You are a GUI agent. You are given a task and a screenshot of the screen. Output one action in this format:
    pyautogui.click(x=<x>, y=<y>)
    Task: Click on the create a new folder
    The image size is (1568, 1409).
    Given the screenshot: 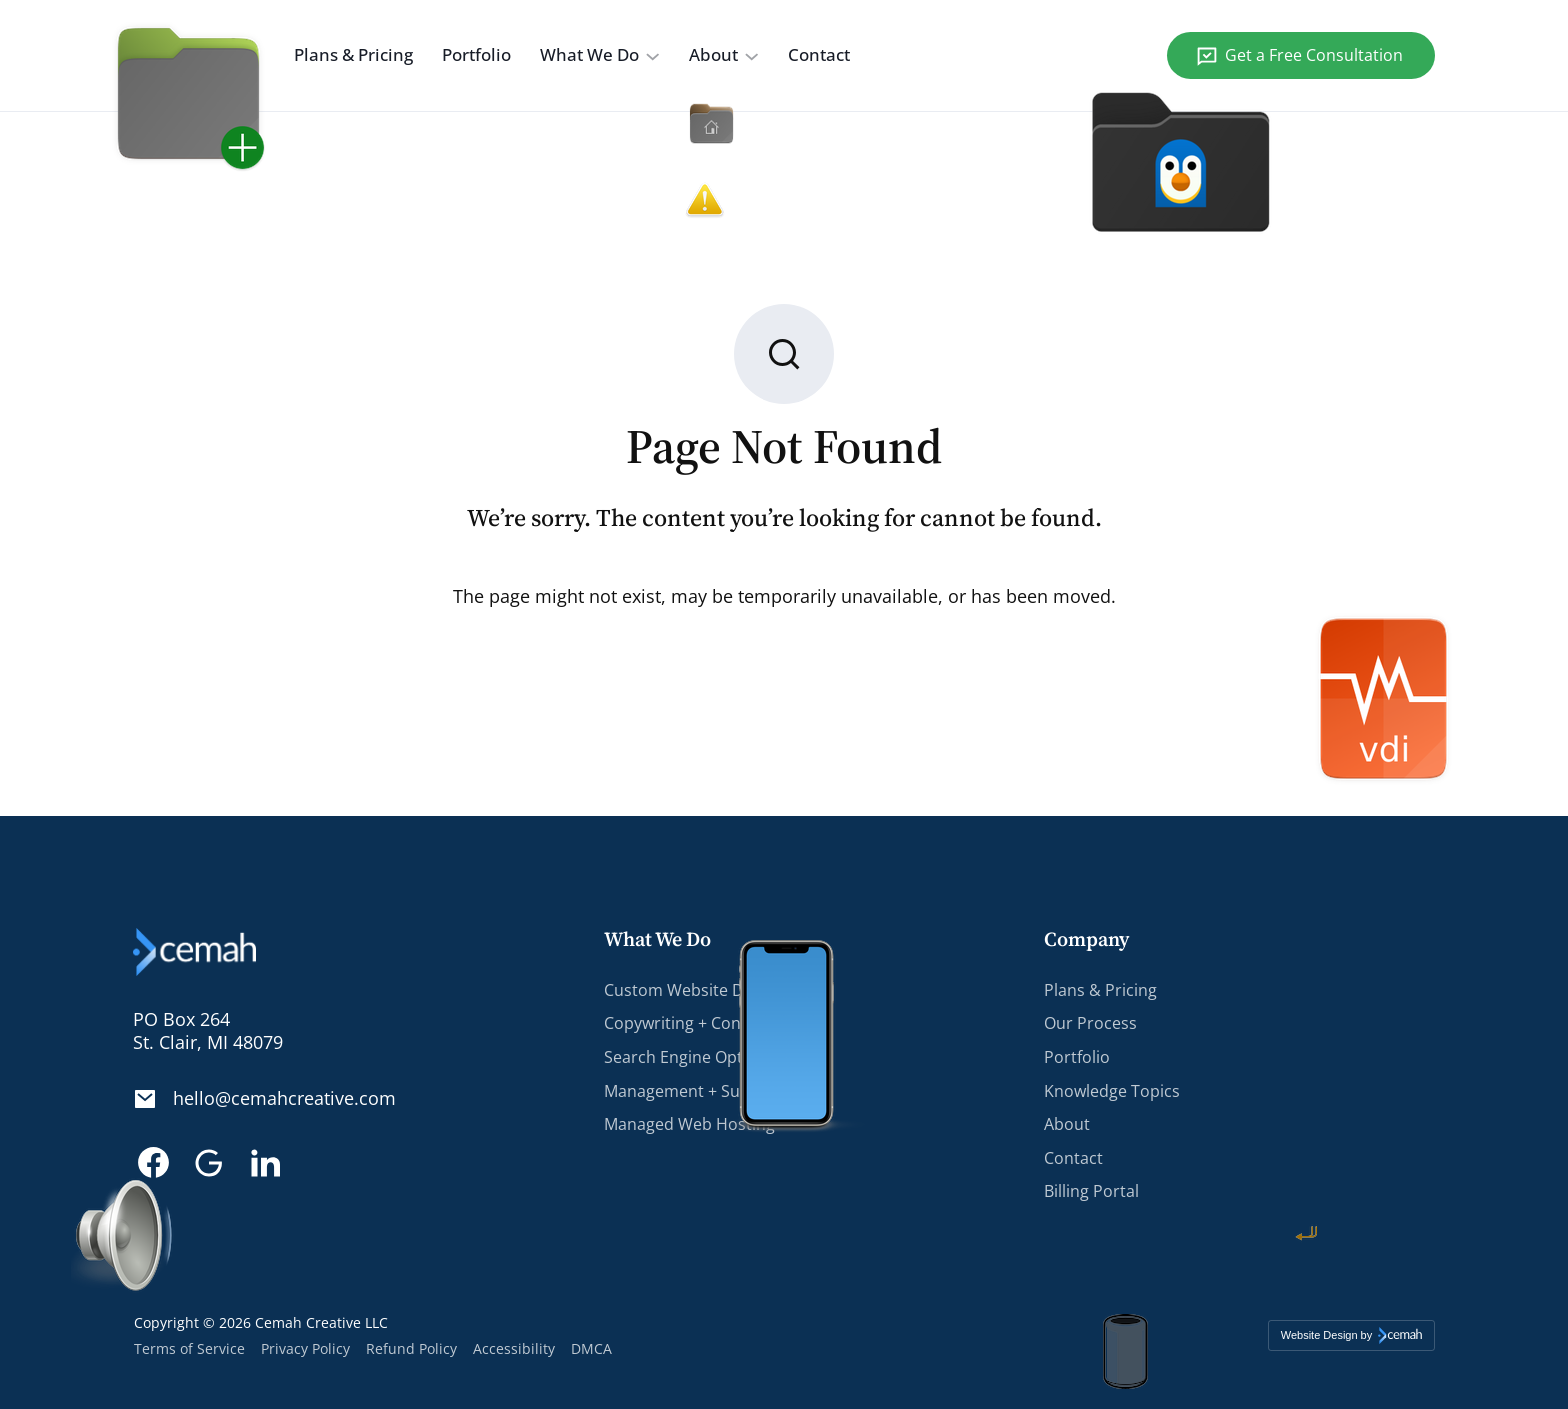 What is the action you would take?
    pyautogui.click(x=188, y=93)
    